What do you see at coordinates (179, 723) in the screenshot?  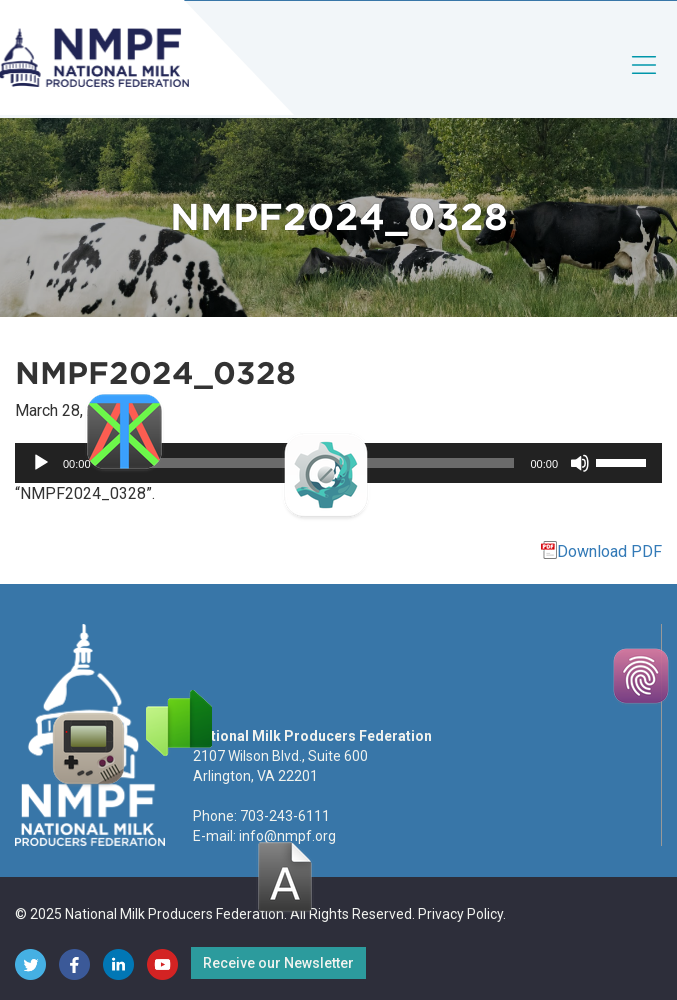 I see `open microsoft viva insights app` at bounding box center [179, 723].